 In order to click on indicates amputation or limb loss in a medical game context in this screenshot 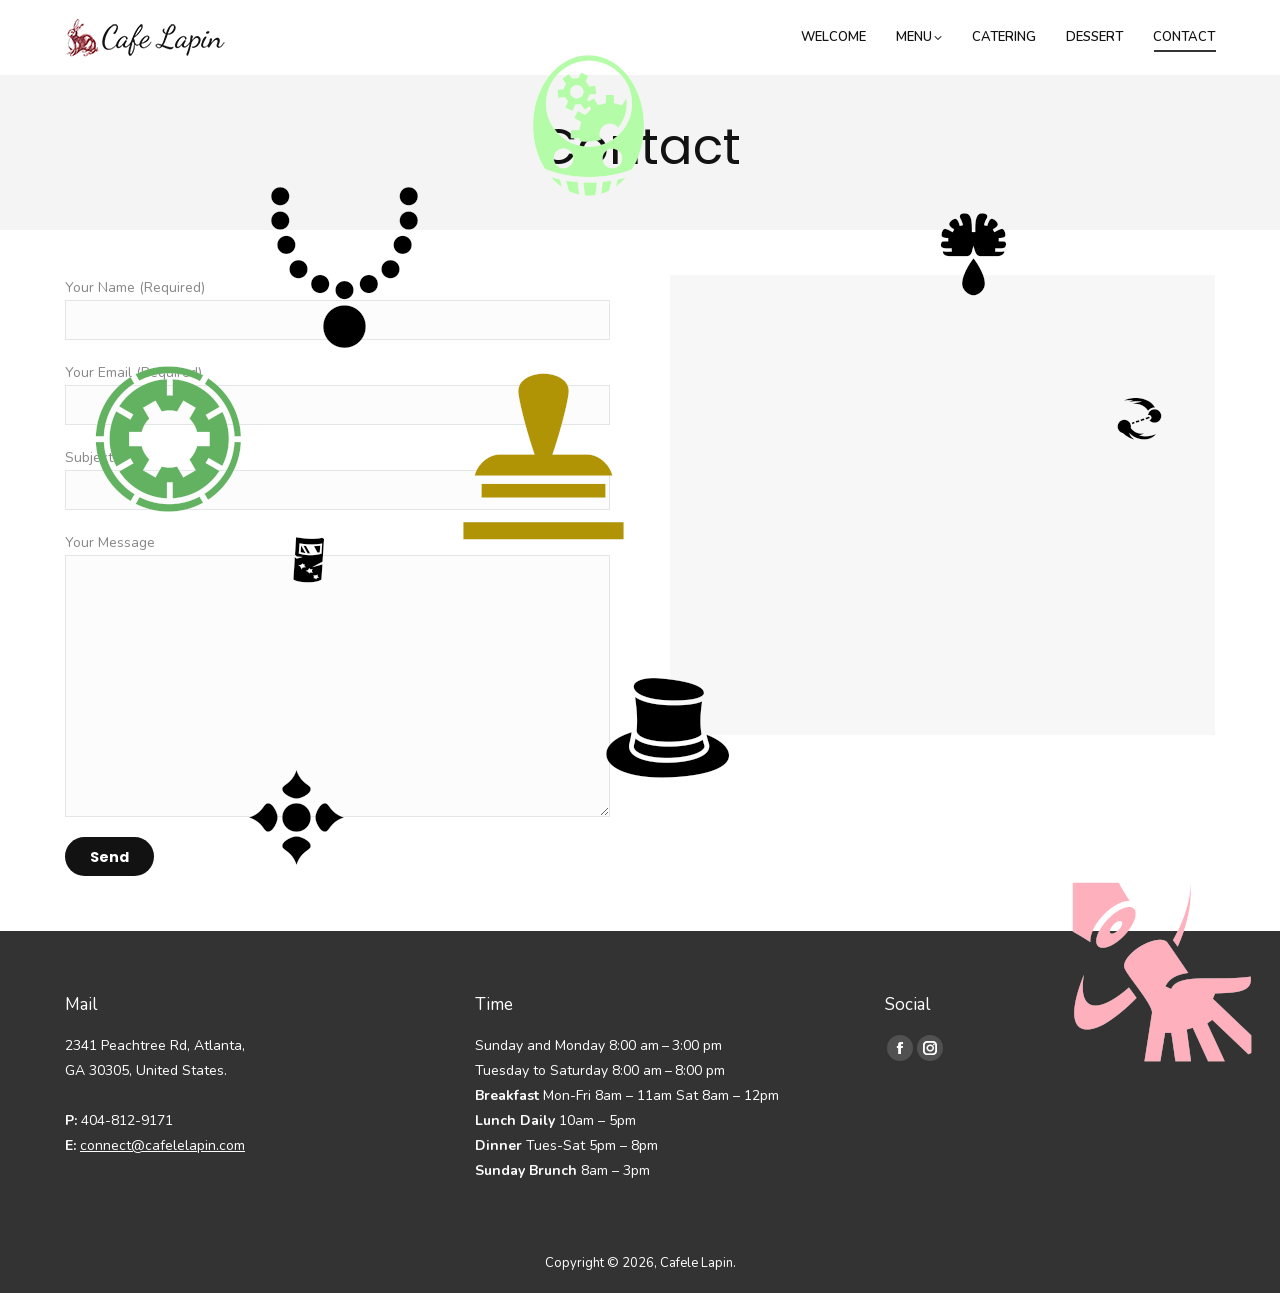, I will do `click(1162, 972)`.